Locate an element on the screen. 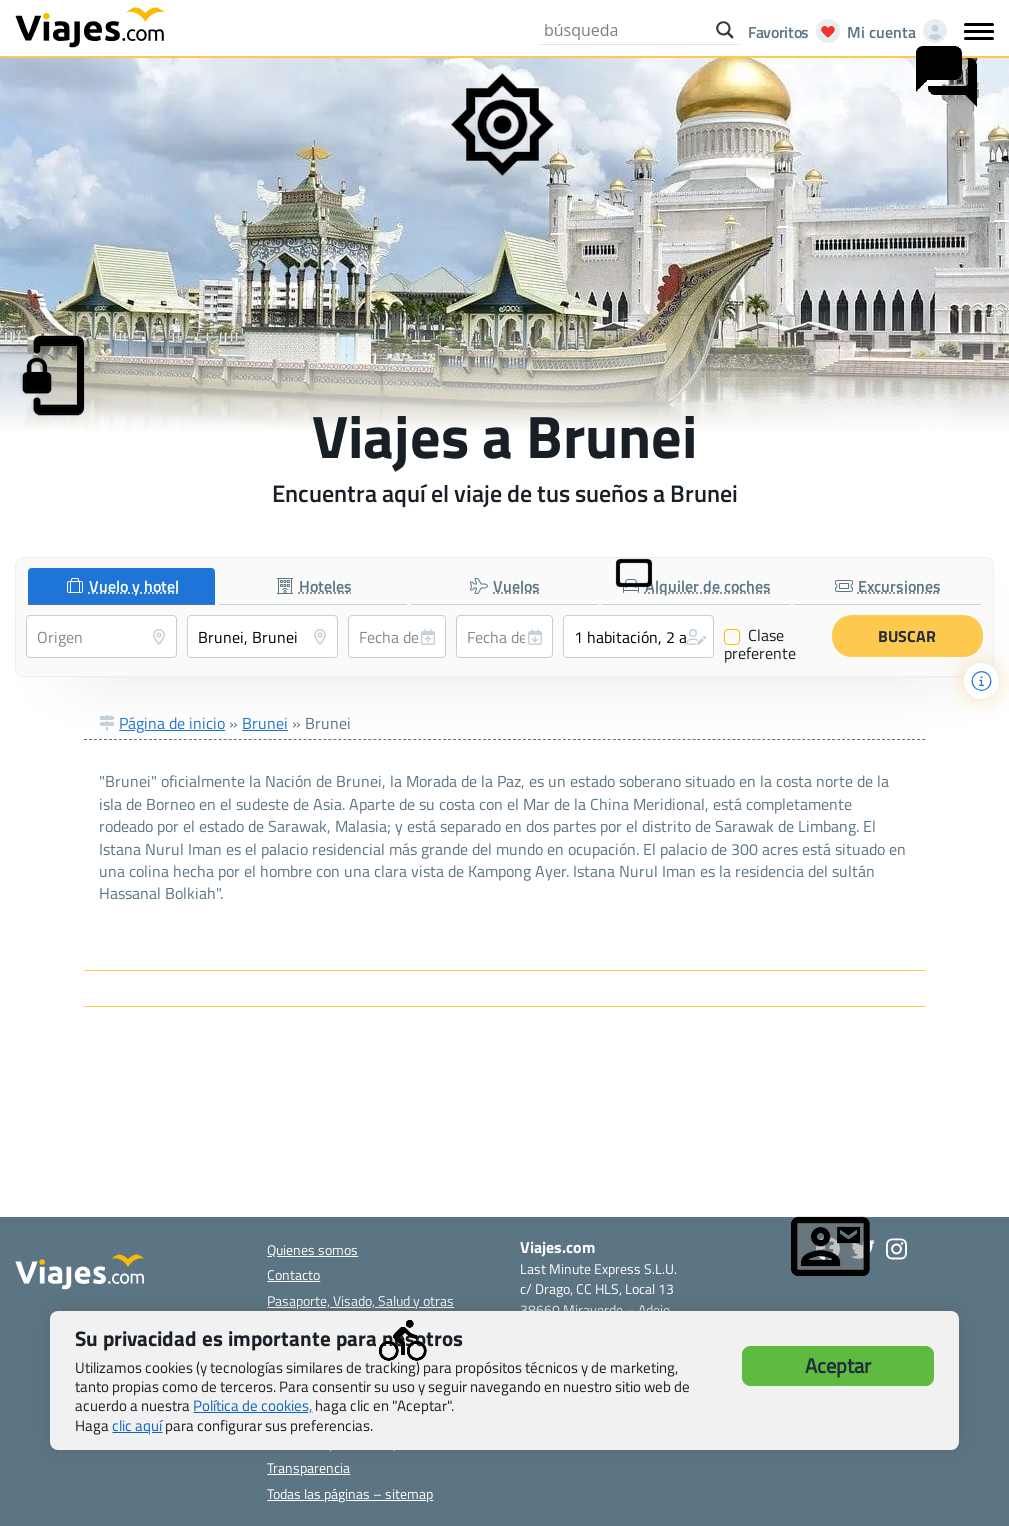 The height and width of the screenshot is (1526, 1009). get cycling directions is located at coordinates (403, 1341).